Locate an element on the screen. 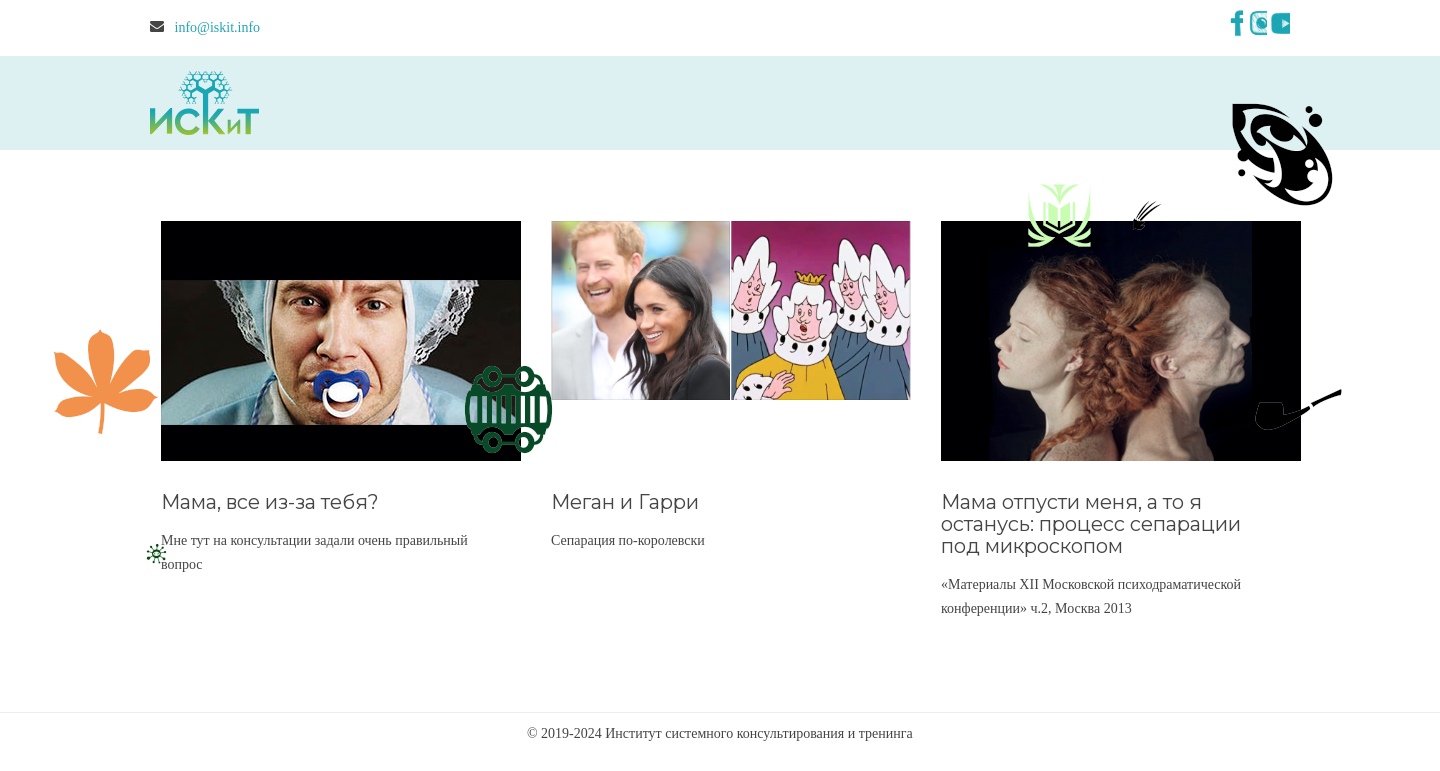 The image size is (1440, 771). cast a water-based spell or ability is located at coordinates (1282, 154).